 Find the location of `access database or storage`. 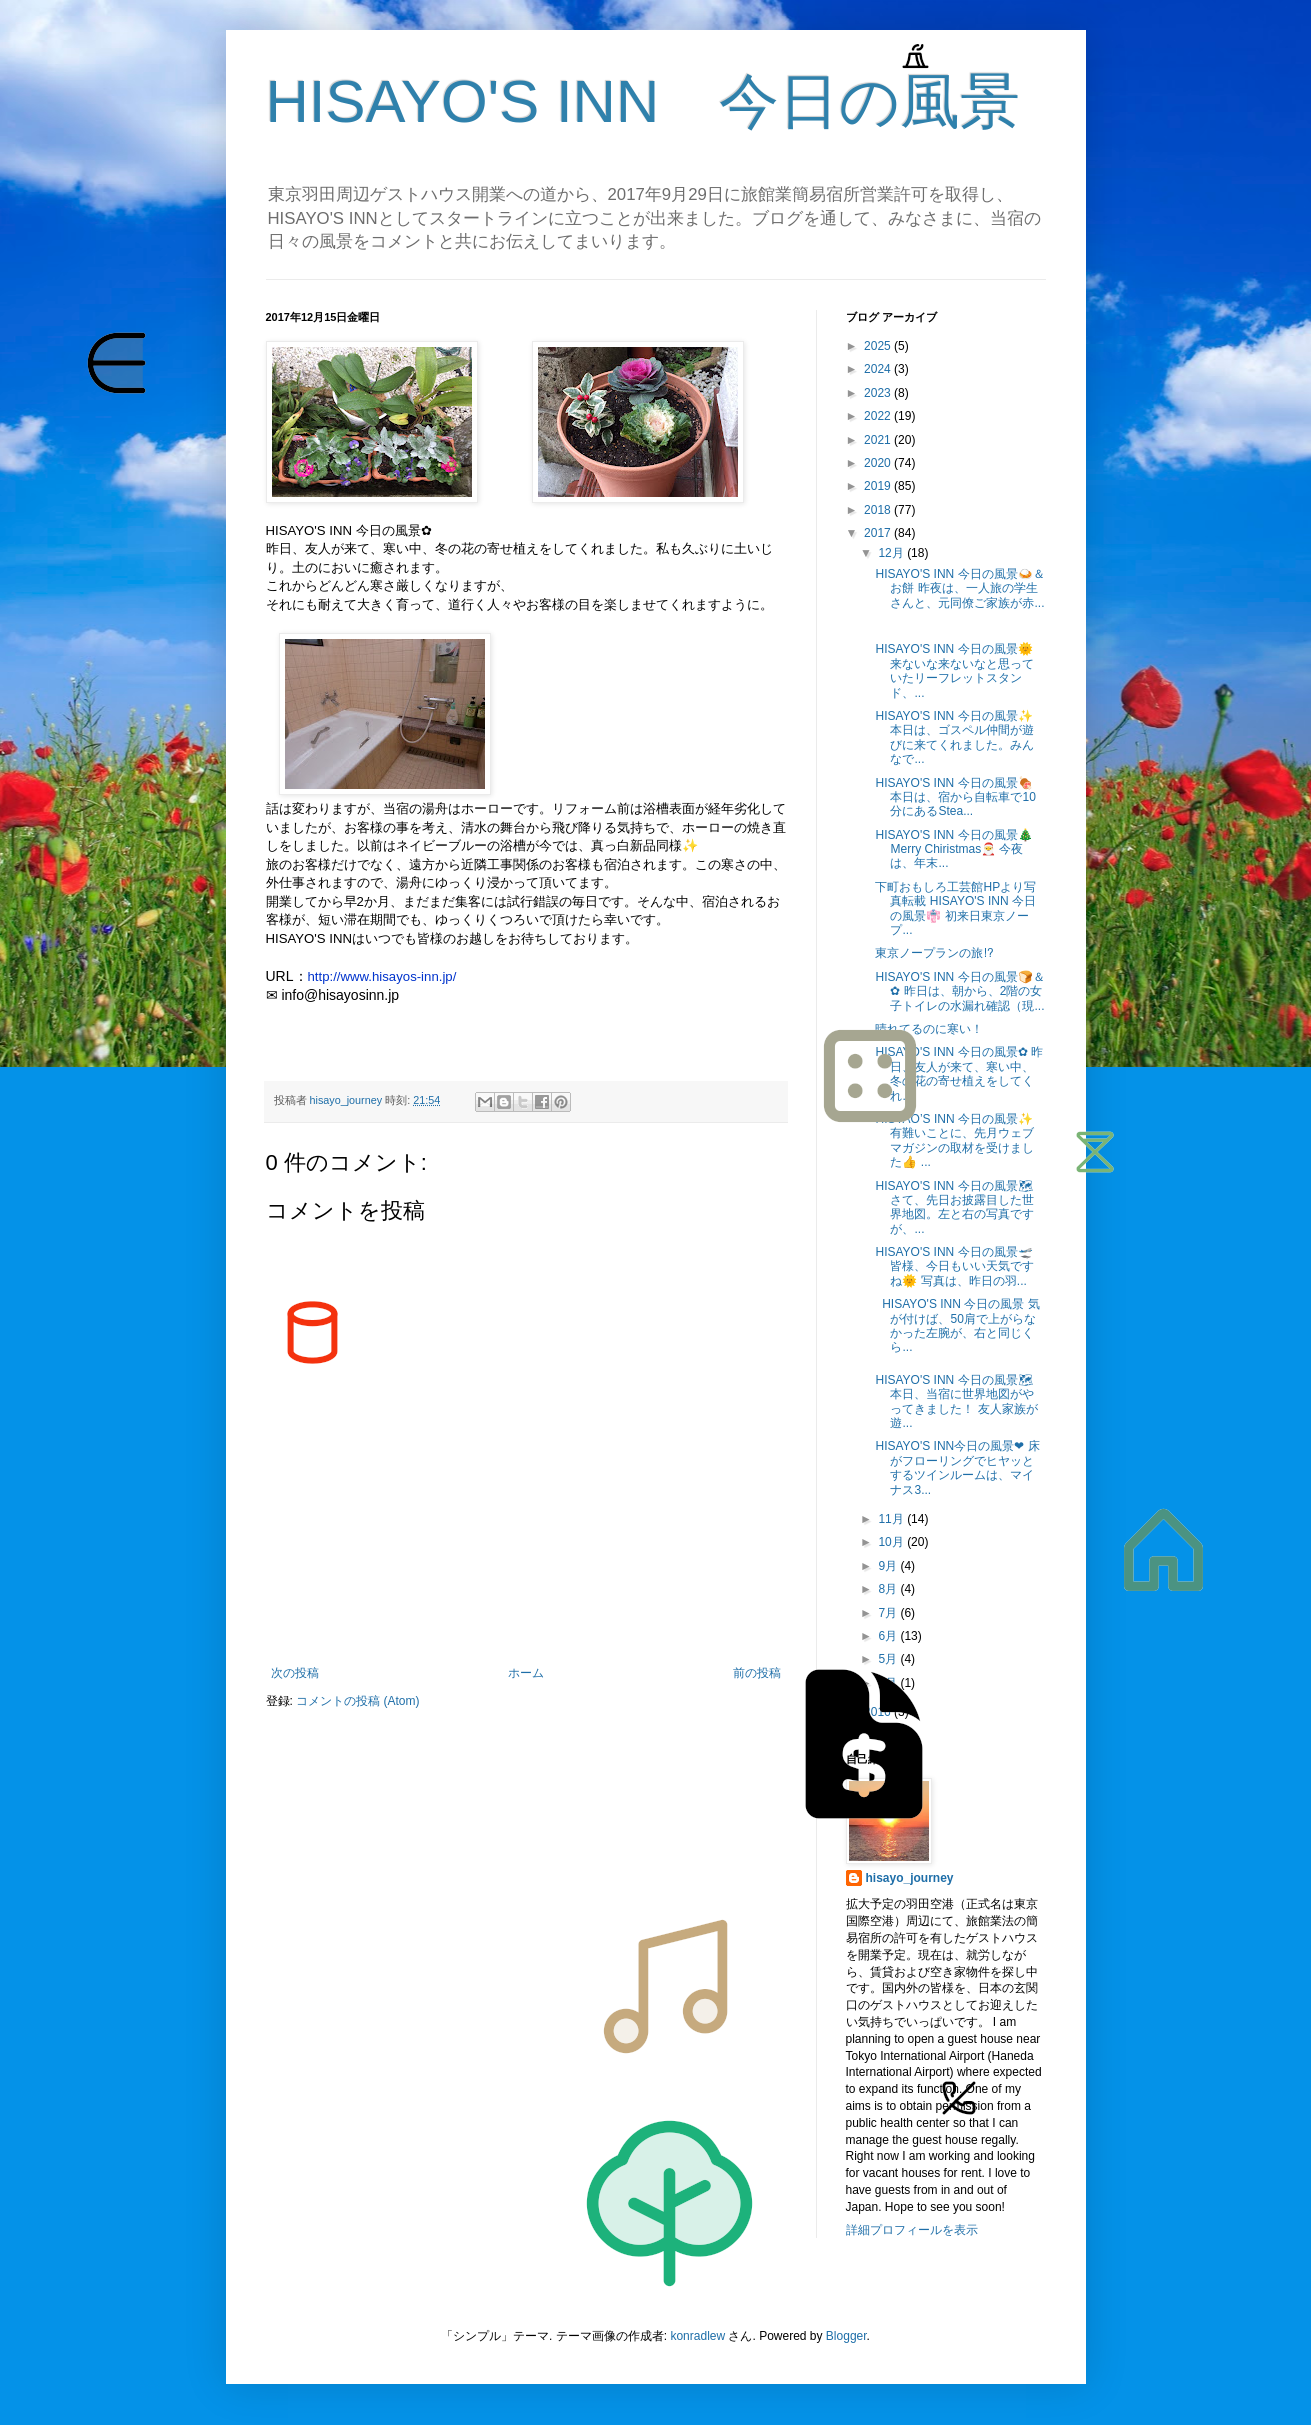

access database or storage is located at coordinates (312, 1332).